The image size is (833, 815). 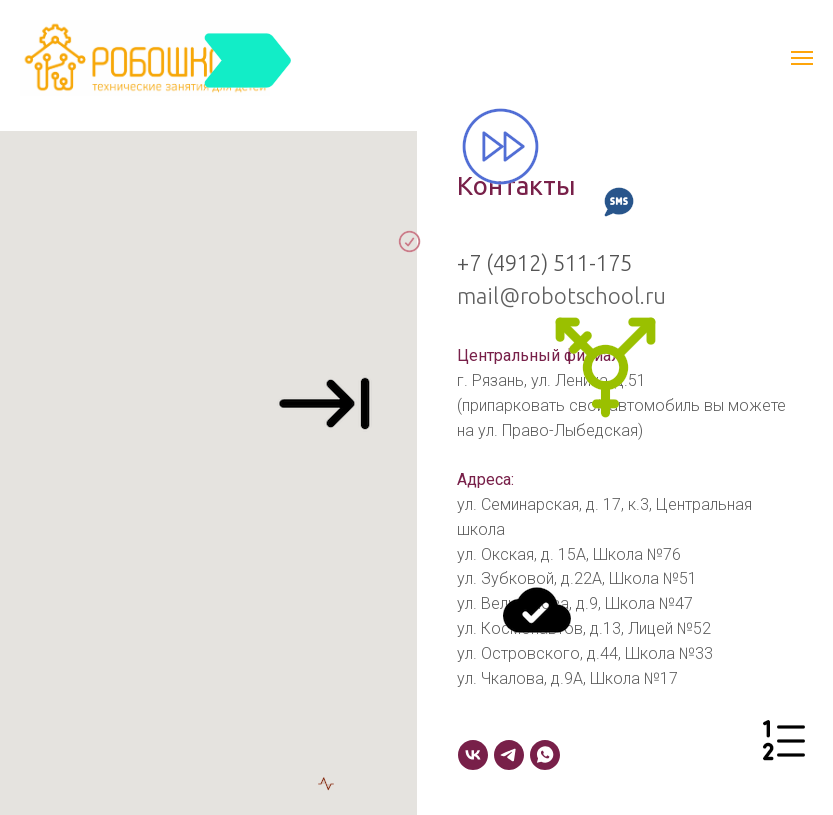 I want to click on send an SMS text message, so click(x=619, y=202).